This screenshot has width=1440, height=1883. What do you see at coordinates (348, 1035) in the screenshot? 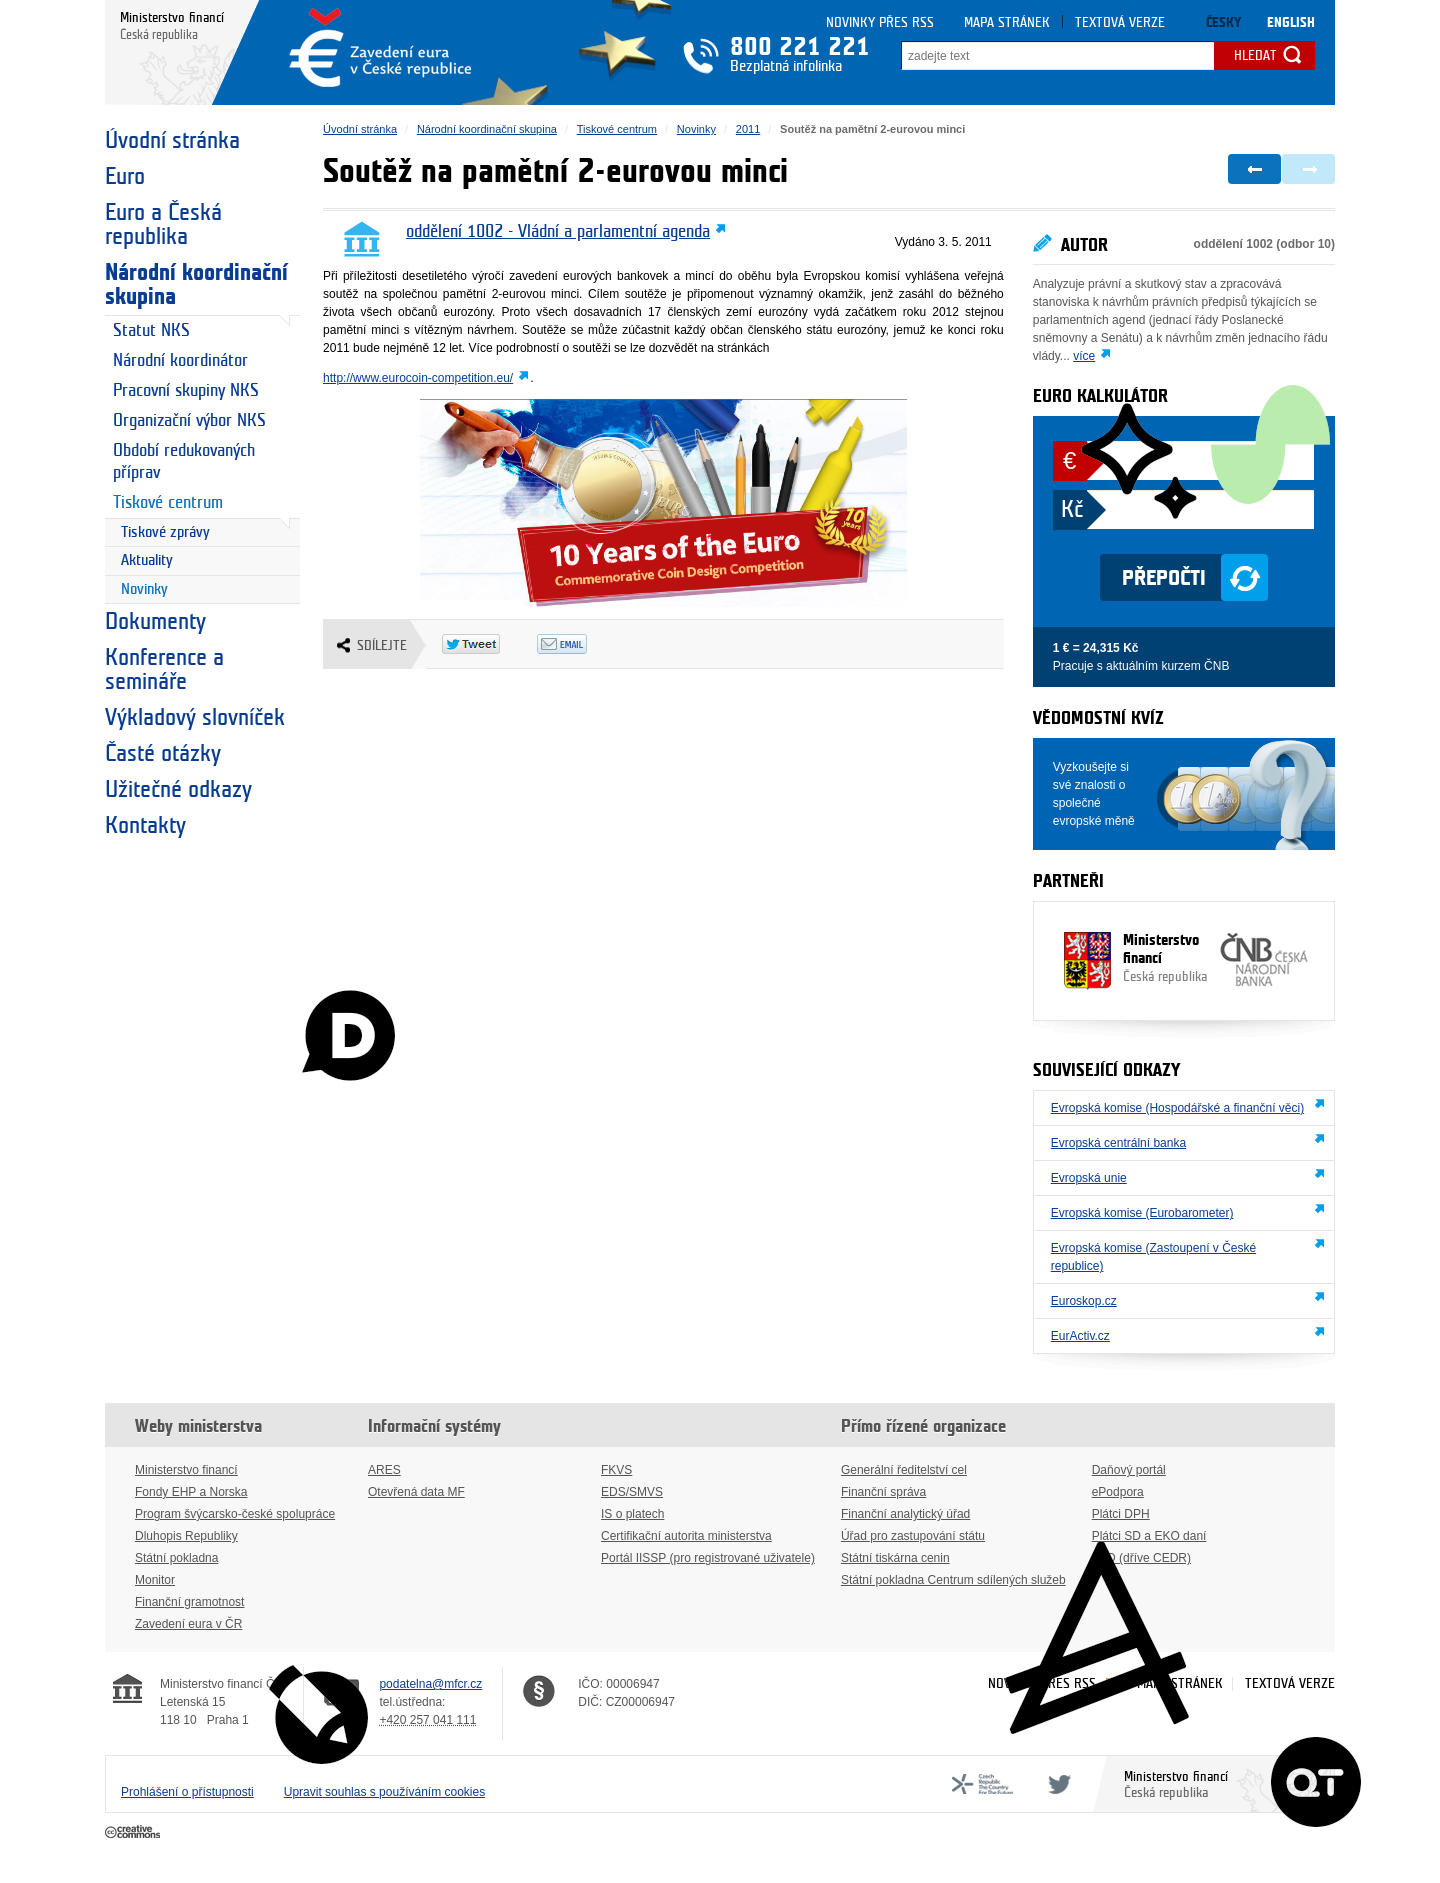
I see `open Disqus comments section` at bounding box center [348, 1035].